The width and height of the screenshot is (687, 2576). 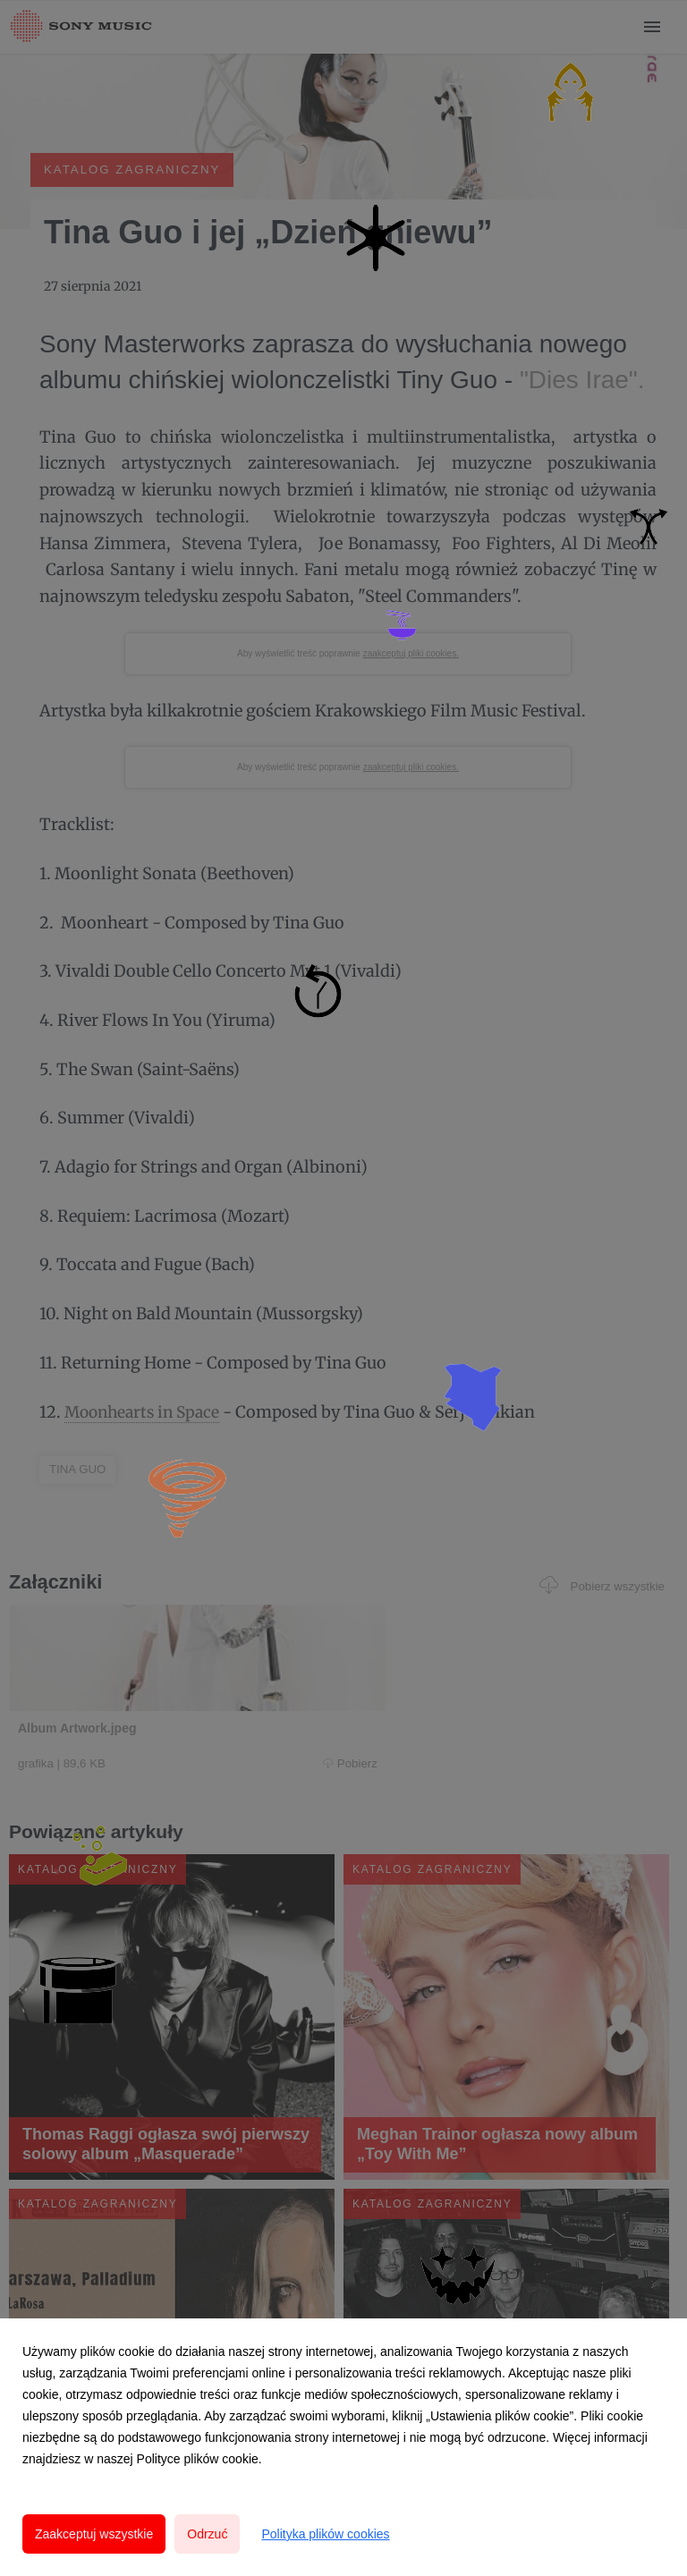 What do you see at coordinates (649, 527) in the screenshot?
I see `split or divide content into multiple paths` at bounding box center [649, 527].